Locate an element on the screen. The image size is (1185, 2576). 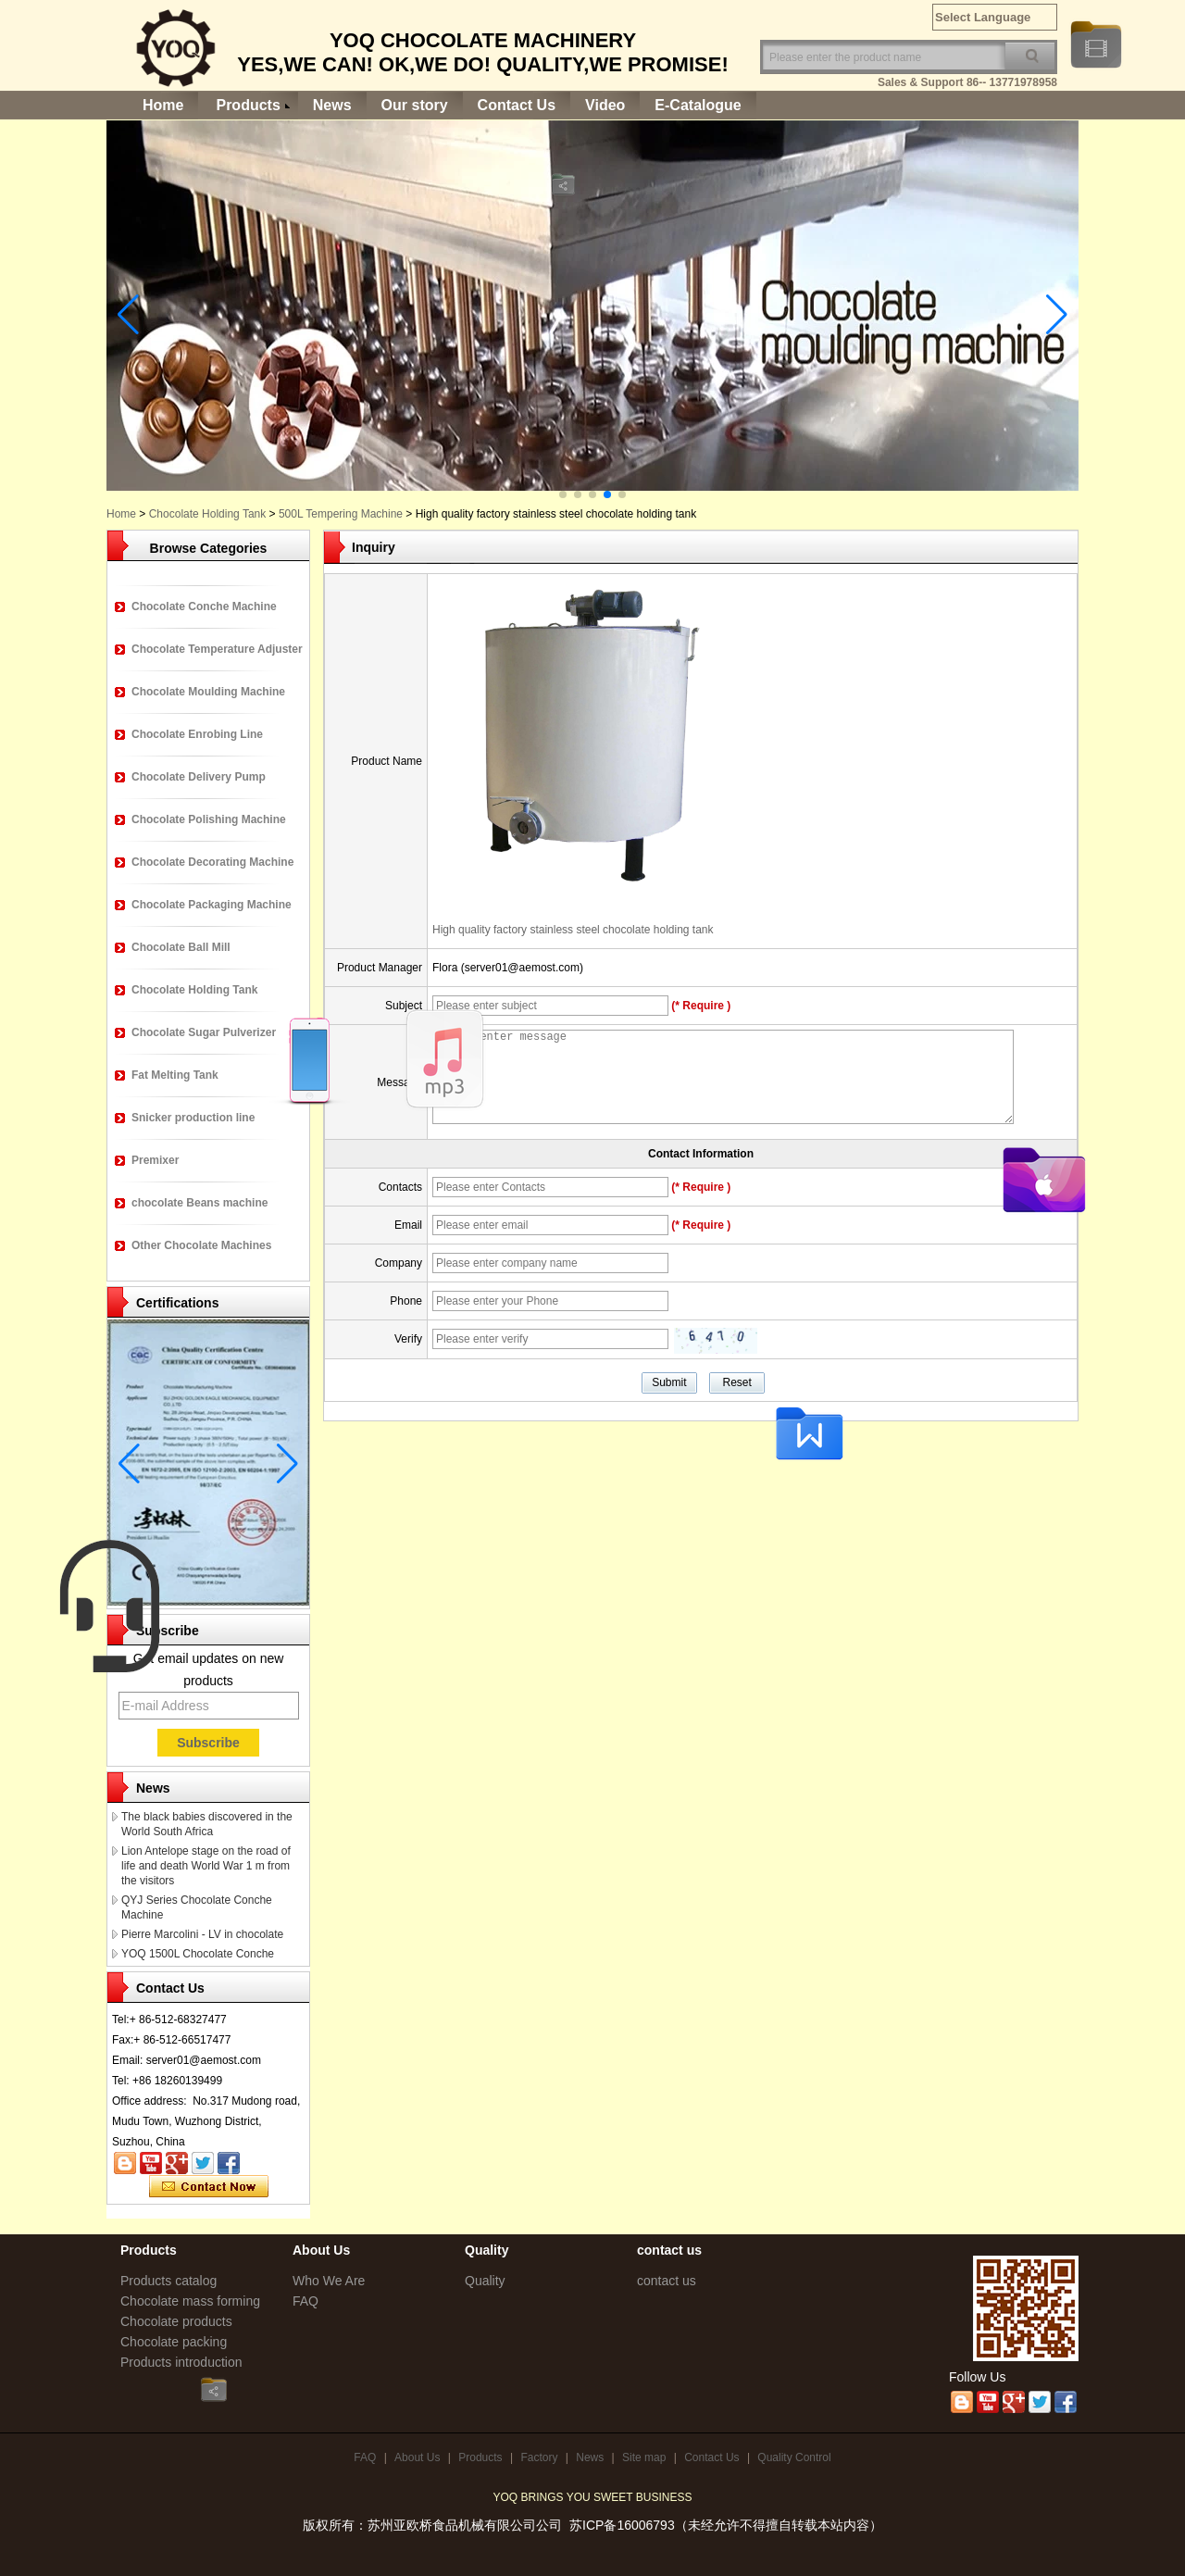
open folder containing wps writer documents is located at coordinates (809, 1435).